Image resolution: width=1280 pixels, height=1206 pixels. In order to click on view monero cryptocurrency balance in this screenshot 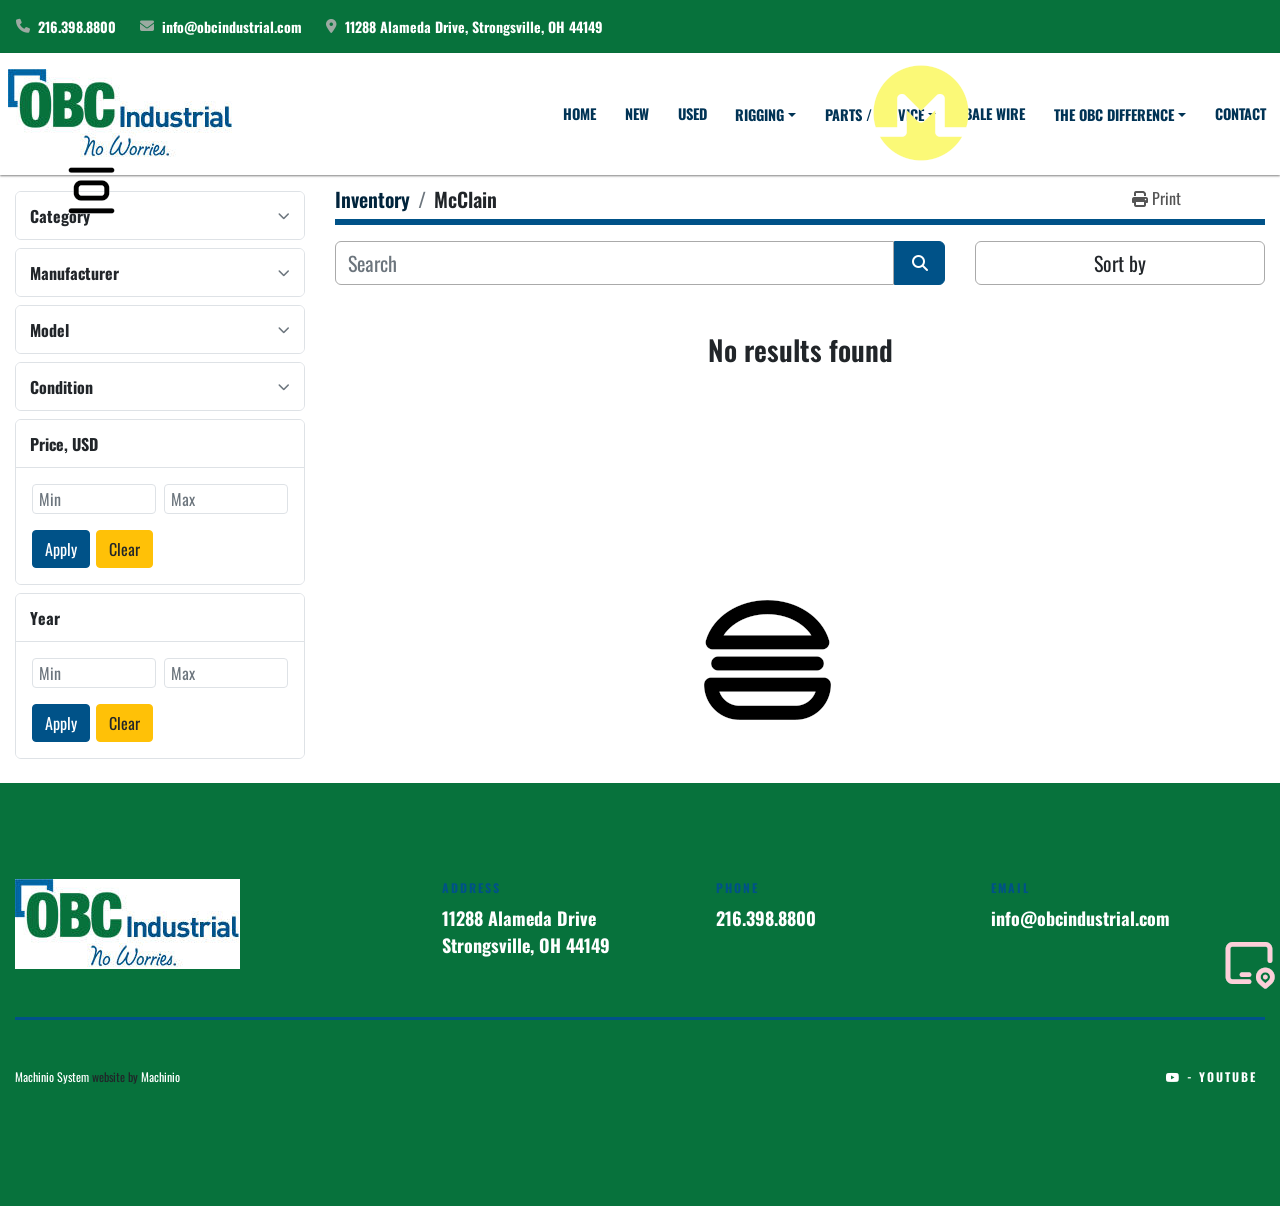, I will do `click(921, 113)`.